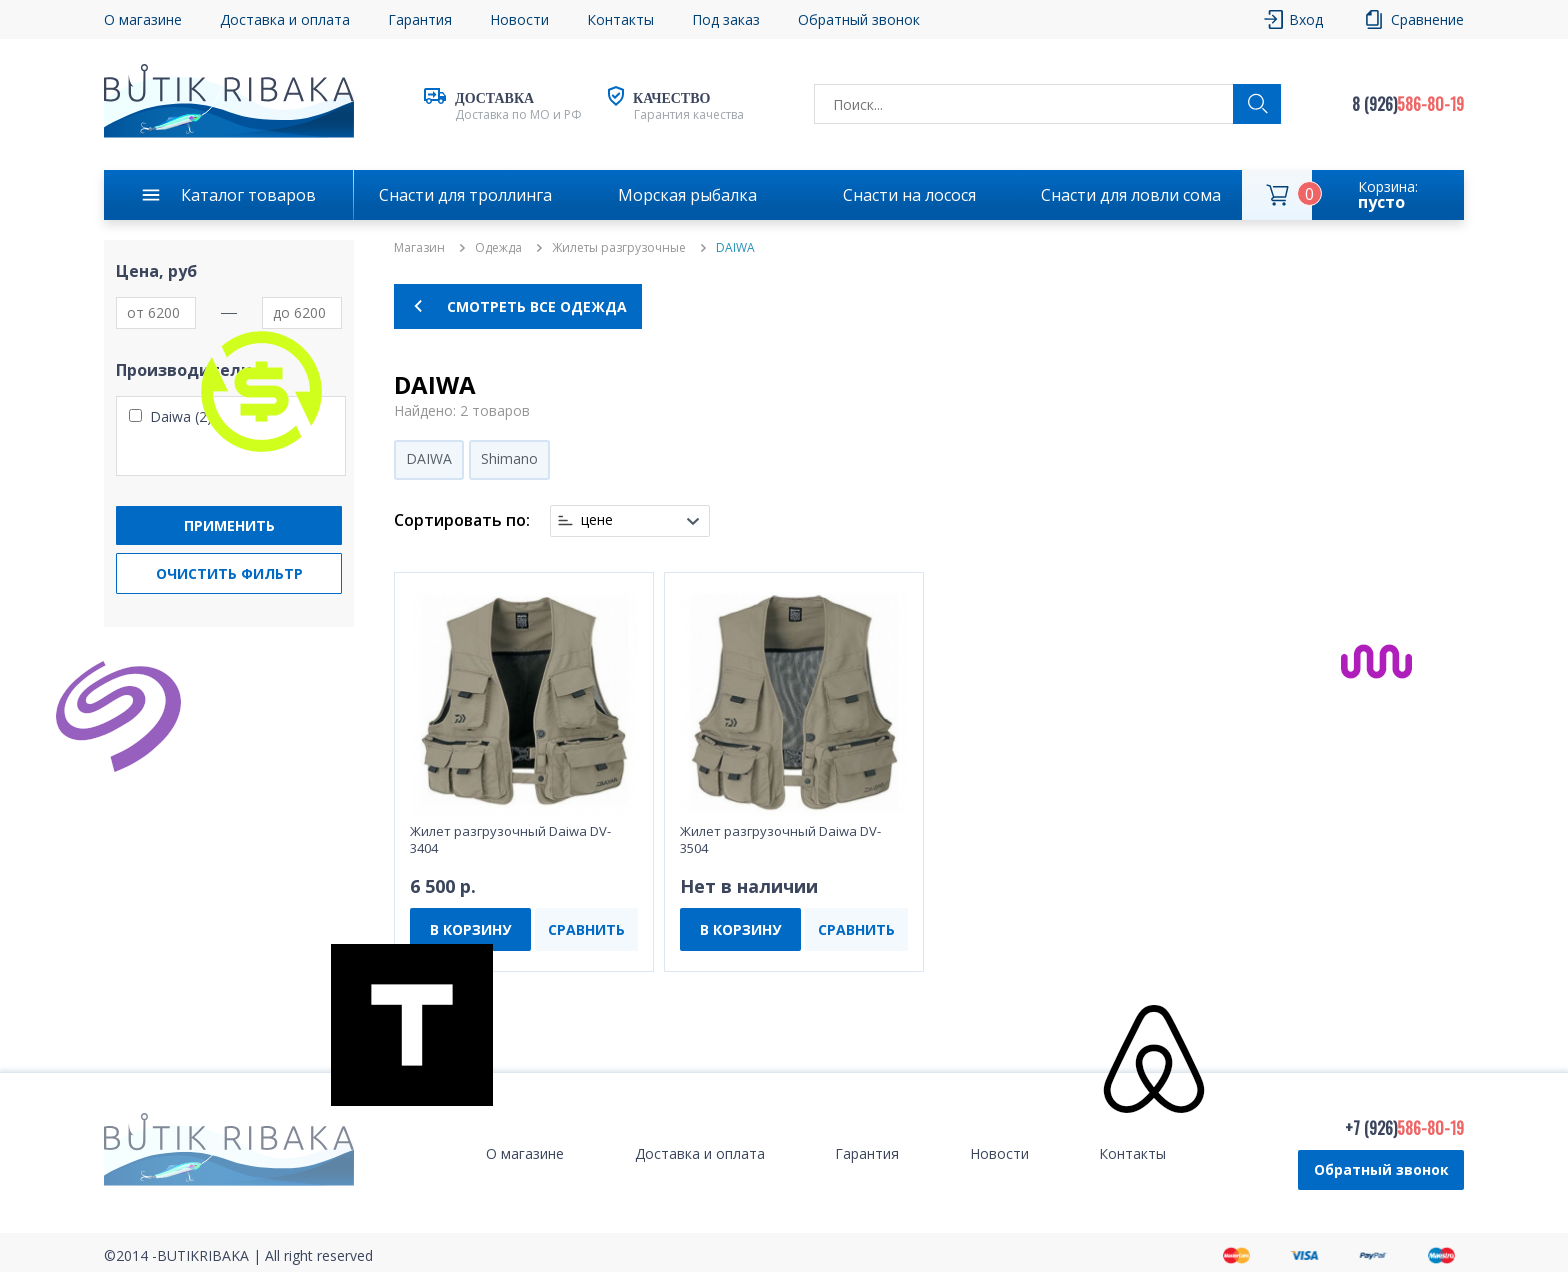  I want to click on open telegraph publishing platform, so click(412, 1025).